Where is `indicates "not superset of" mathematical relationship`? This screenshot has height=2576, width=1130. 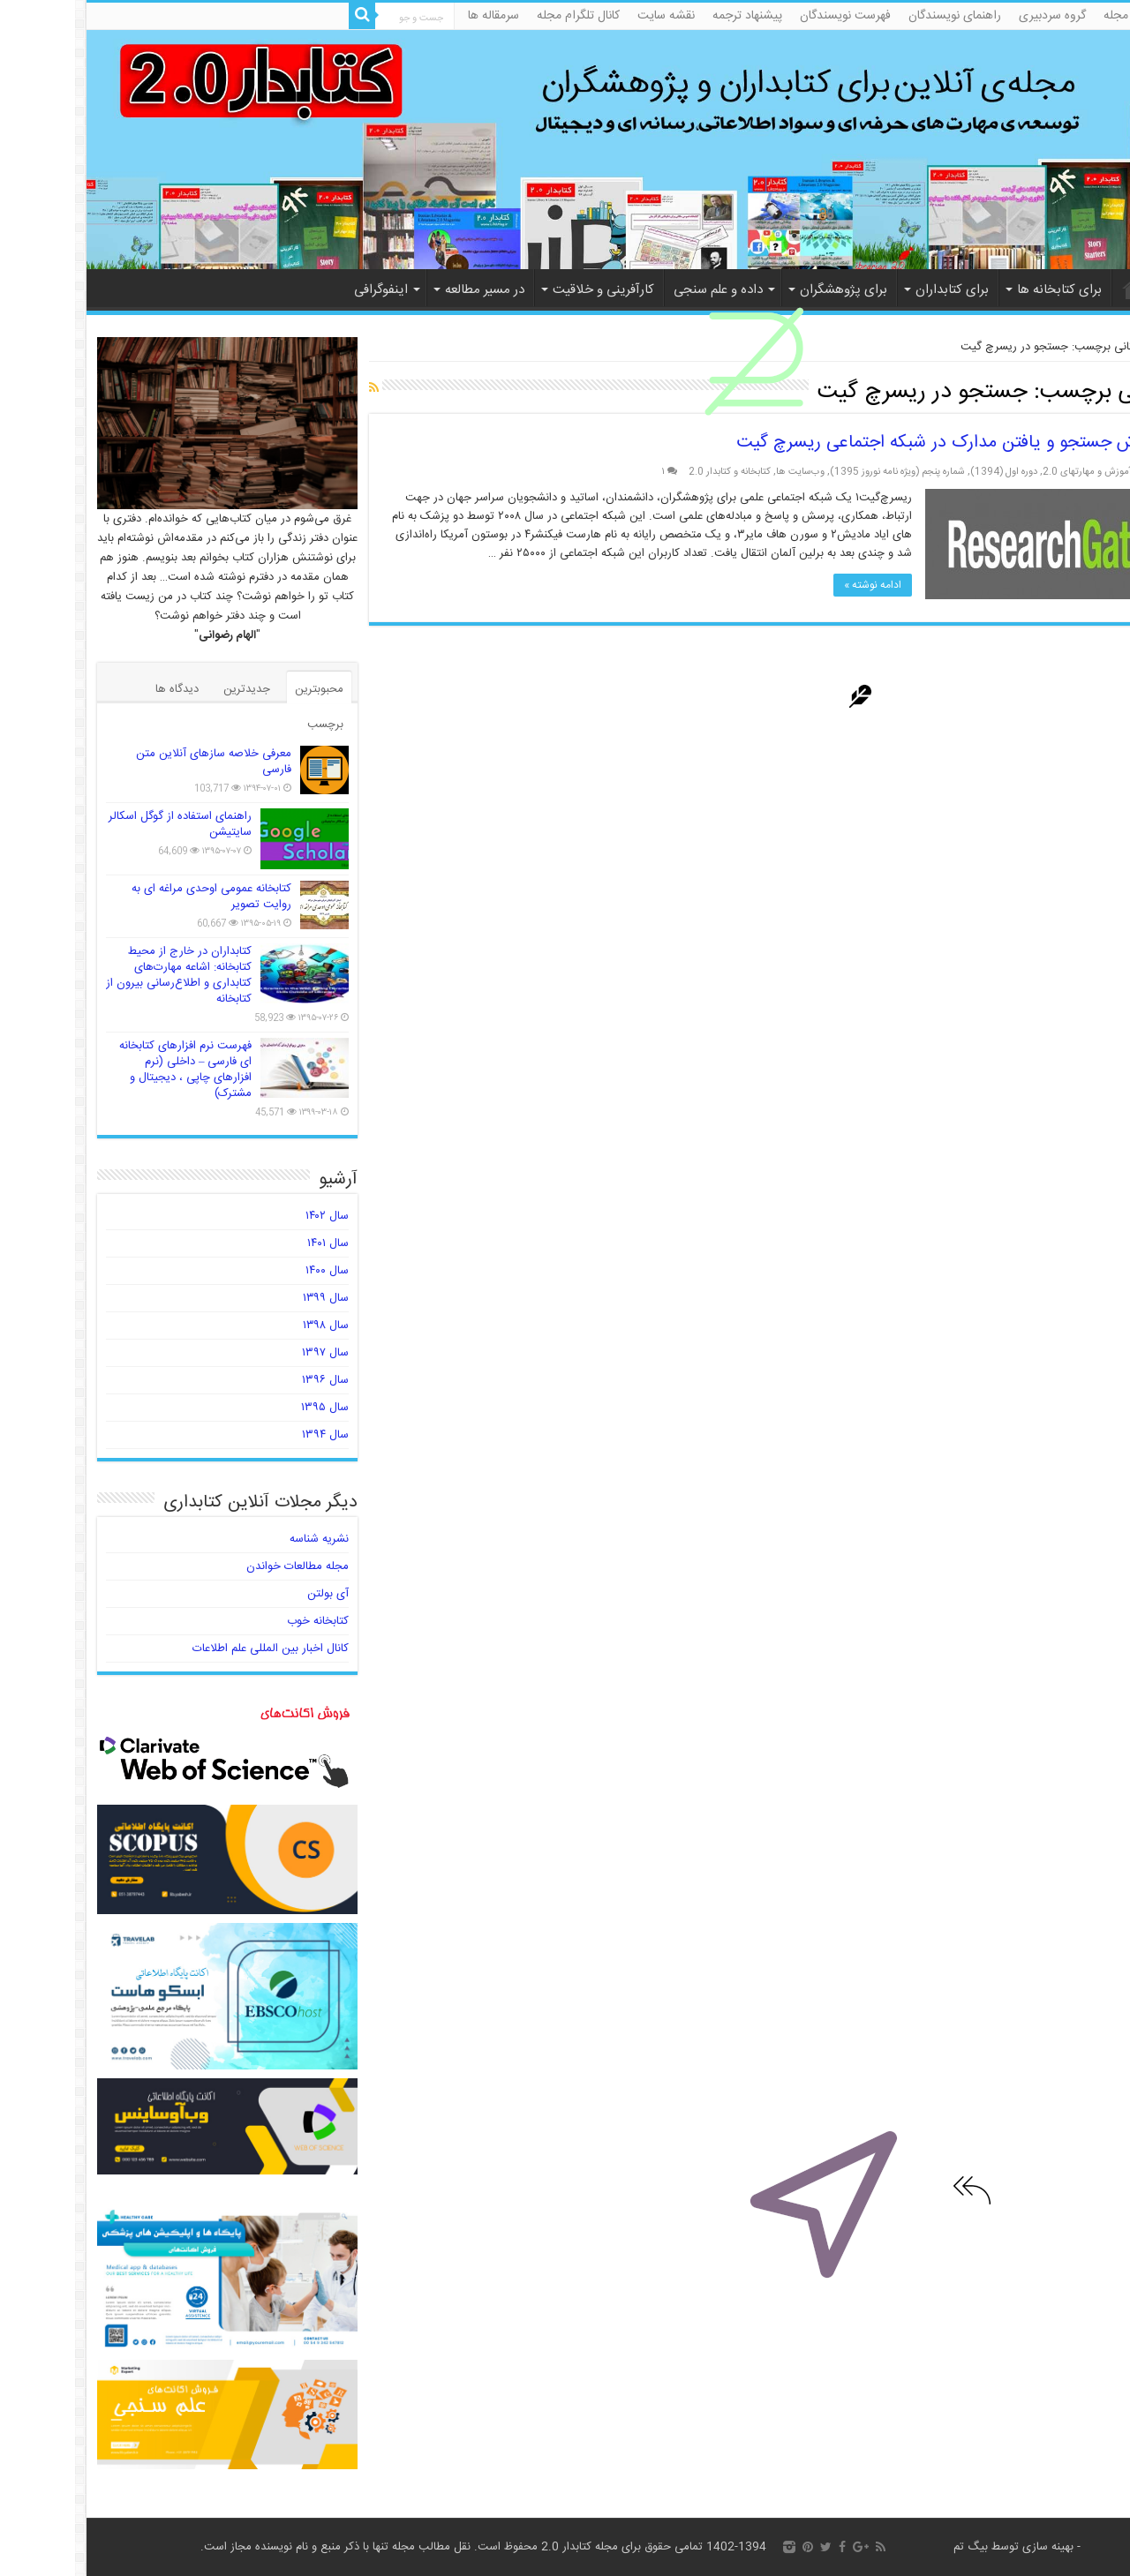
indicates "not superset of" mathematical relationship is located at coordinates (754, 362).